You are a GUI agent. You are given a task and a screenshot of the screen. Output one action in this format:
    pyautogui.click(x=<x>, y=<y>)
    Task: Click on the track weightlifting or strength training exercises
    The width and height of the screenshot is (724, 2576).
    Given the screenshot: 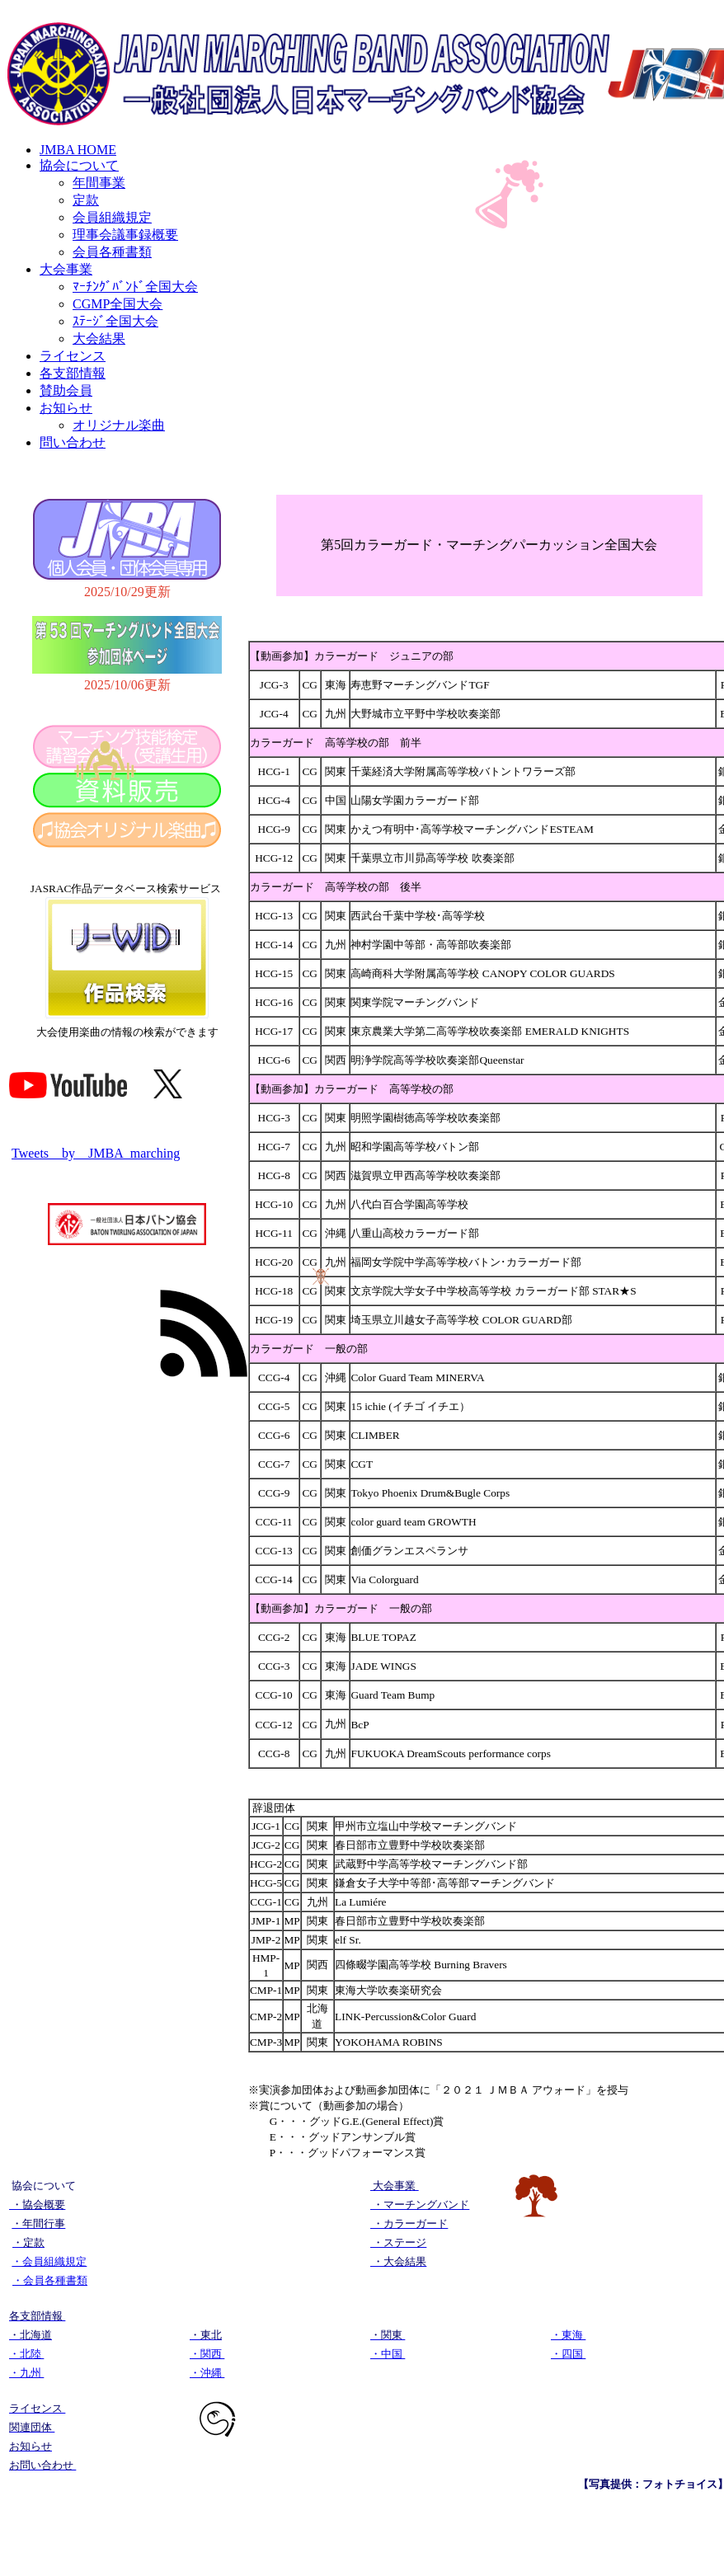 What is the action you would take?
    pyautogui.click(x=105, y=749)
    